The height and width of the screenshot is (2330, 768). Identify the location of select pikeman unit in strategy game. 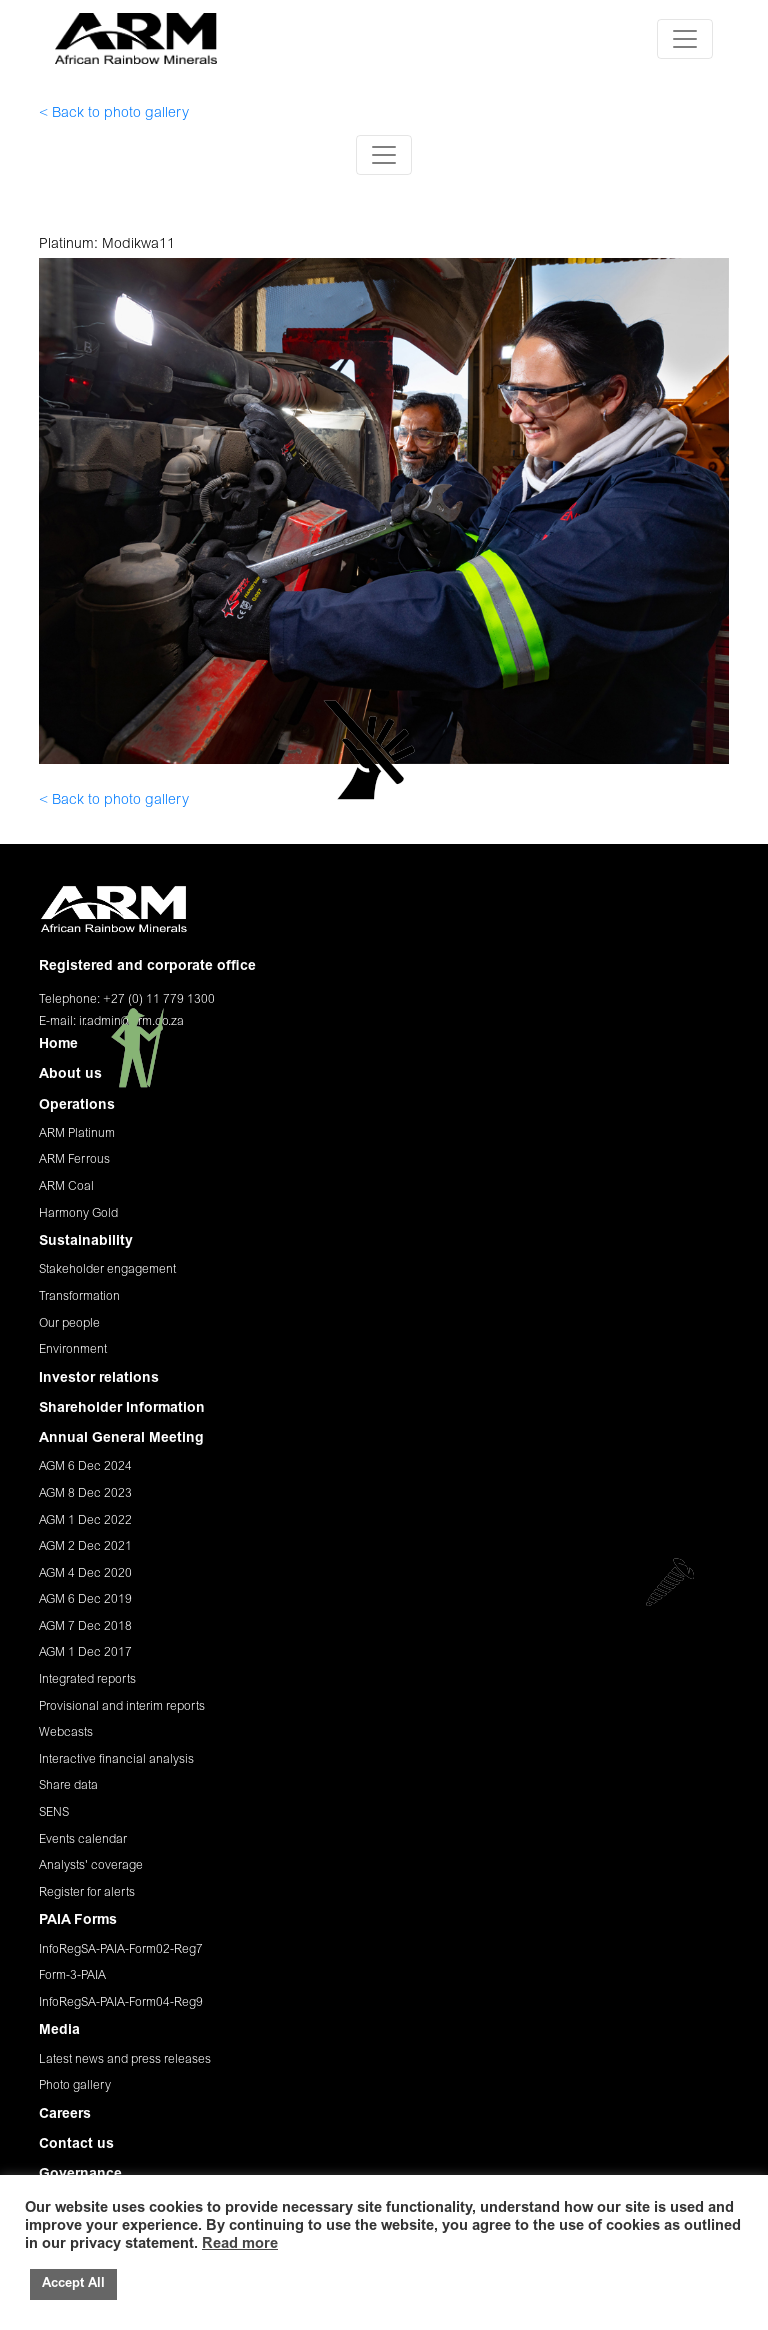
(137, 1047).